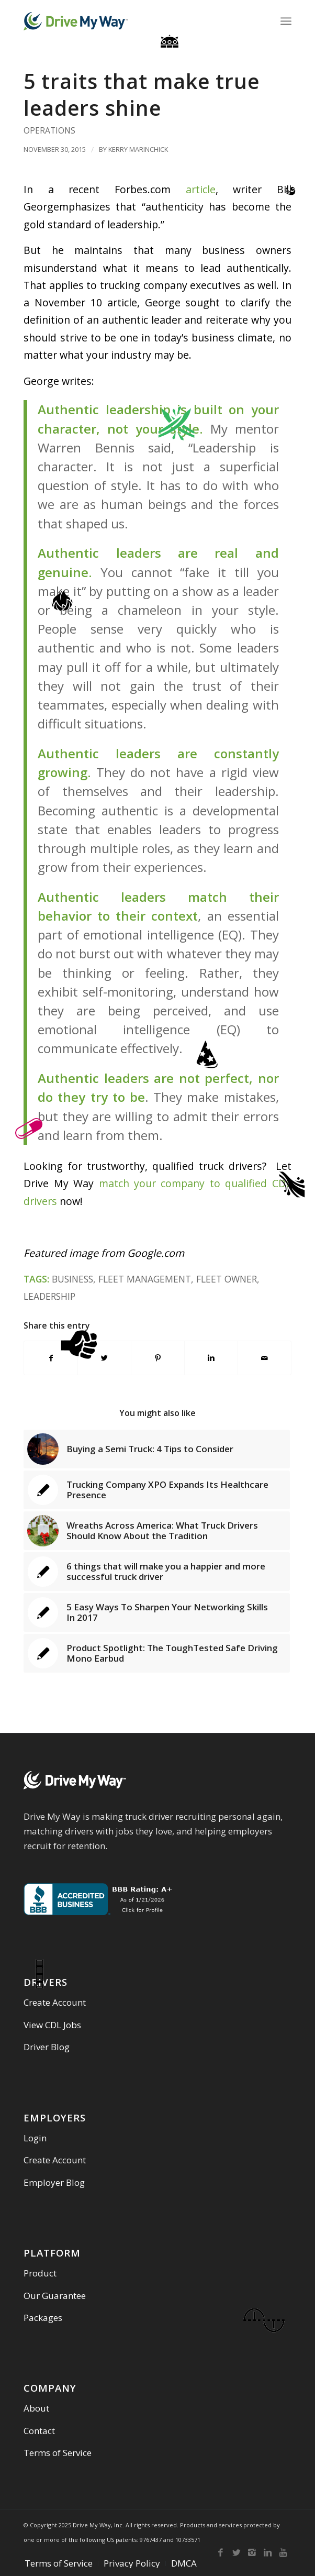 The image size is (315, 2576). I want to click on indicates a hot or trending item, so click(62, 600).